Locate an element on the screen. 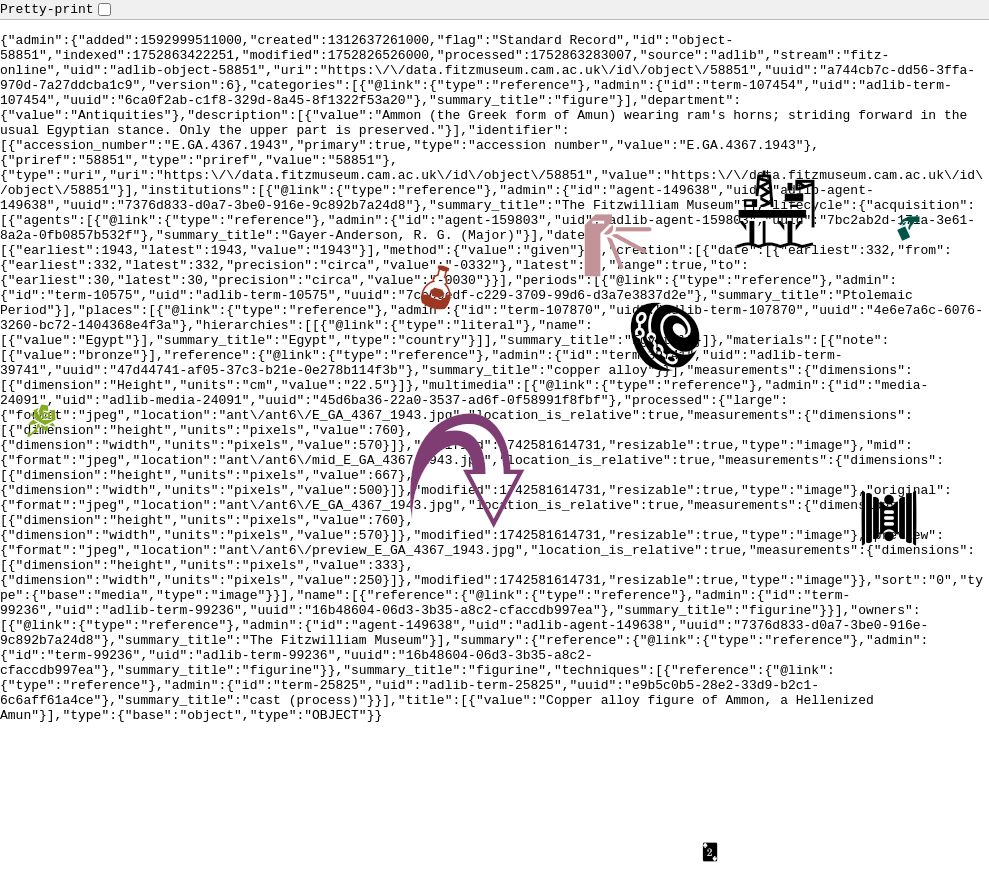 The image size is (989, 874). access control or gated entry point is located at coordinates (618, 243).